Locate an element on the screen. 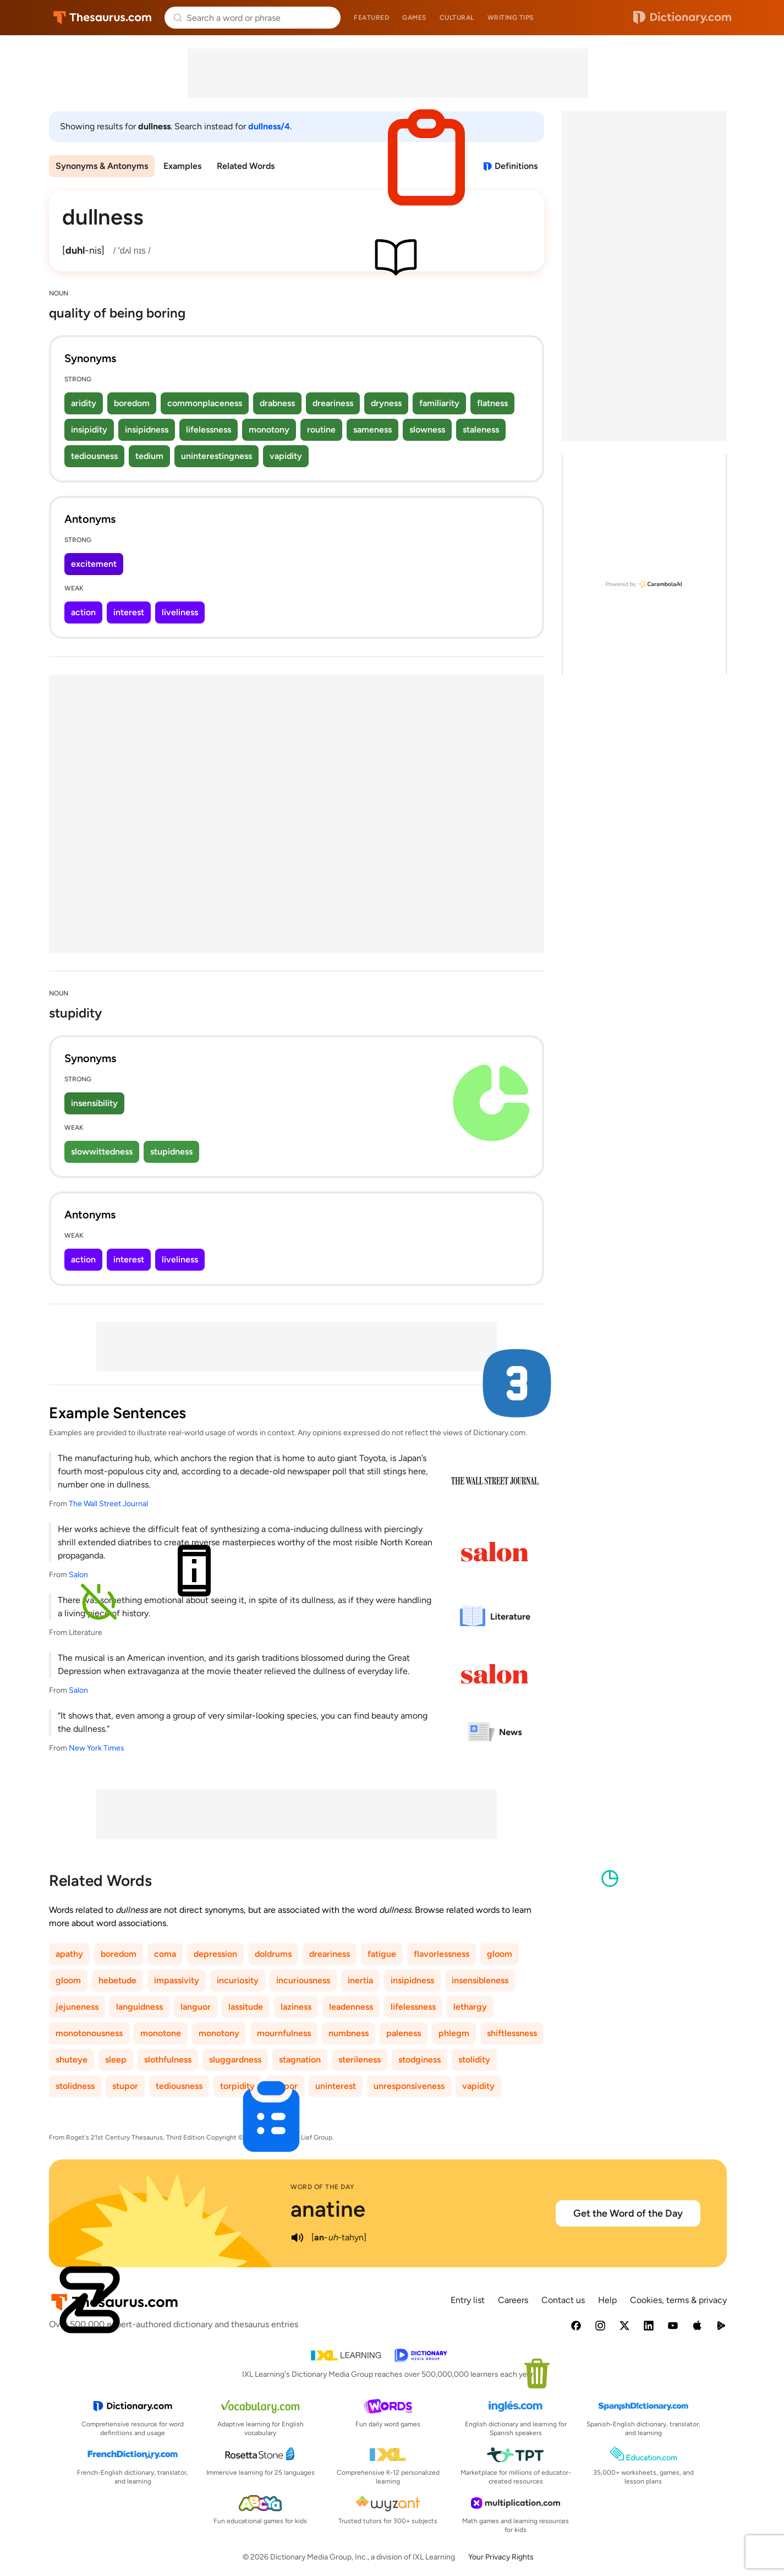 The height and width of the screenshot is (2576, 784). power off or shutdown disabled is located at coordinates (98, 1601).